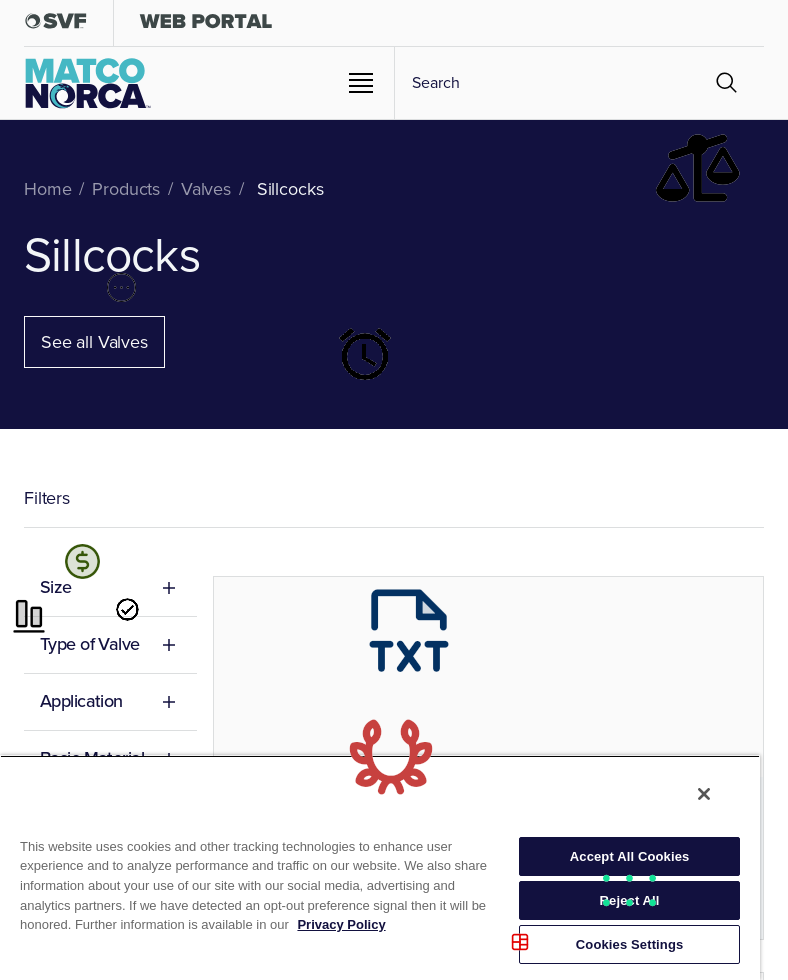 The width and height of the screenshot is (788, 980). I want to click on open more options menu, so click(121, 287).